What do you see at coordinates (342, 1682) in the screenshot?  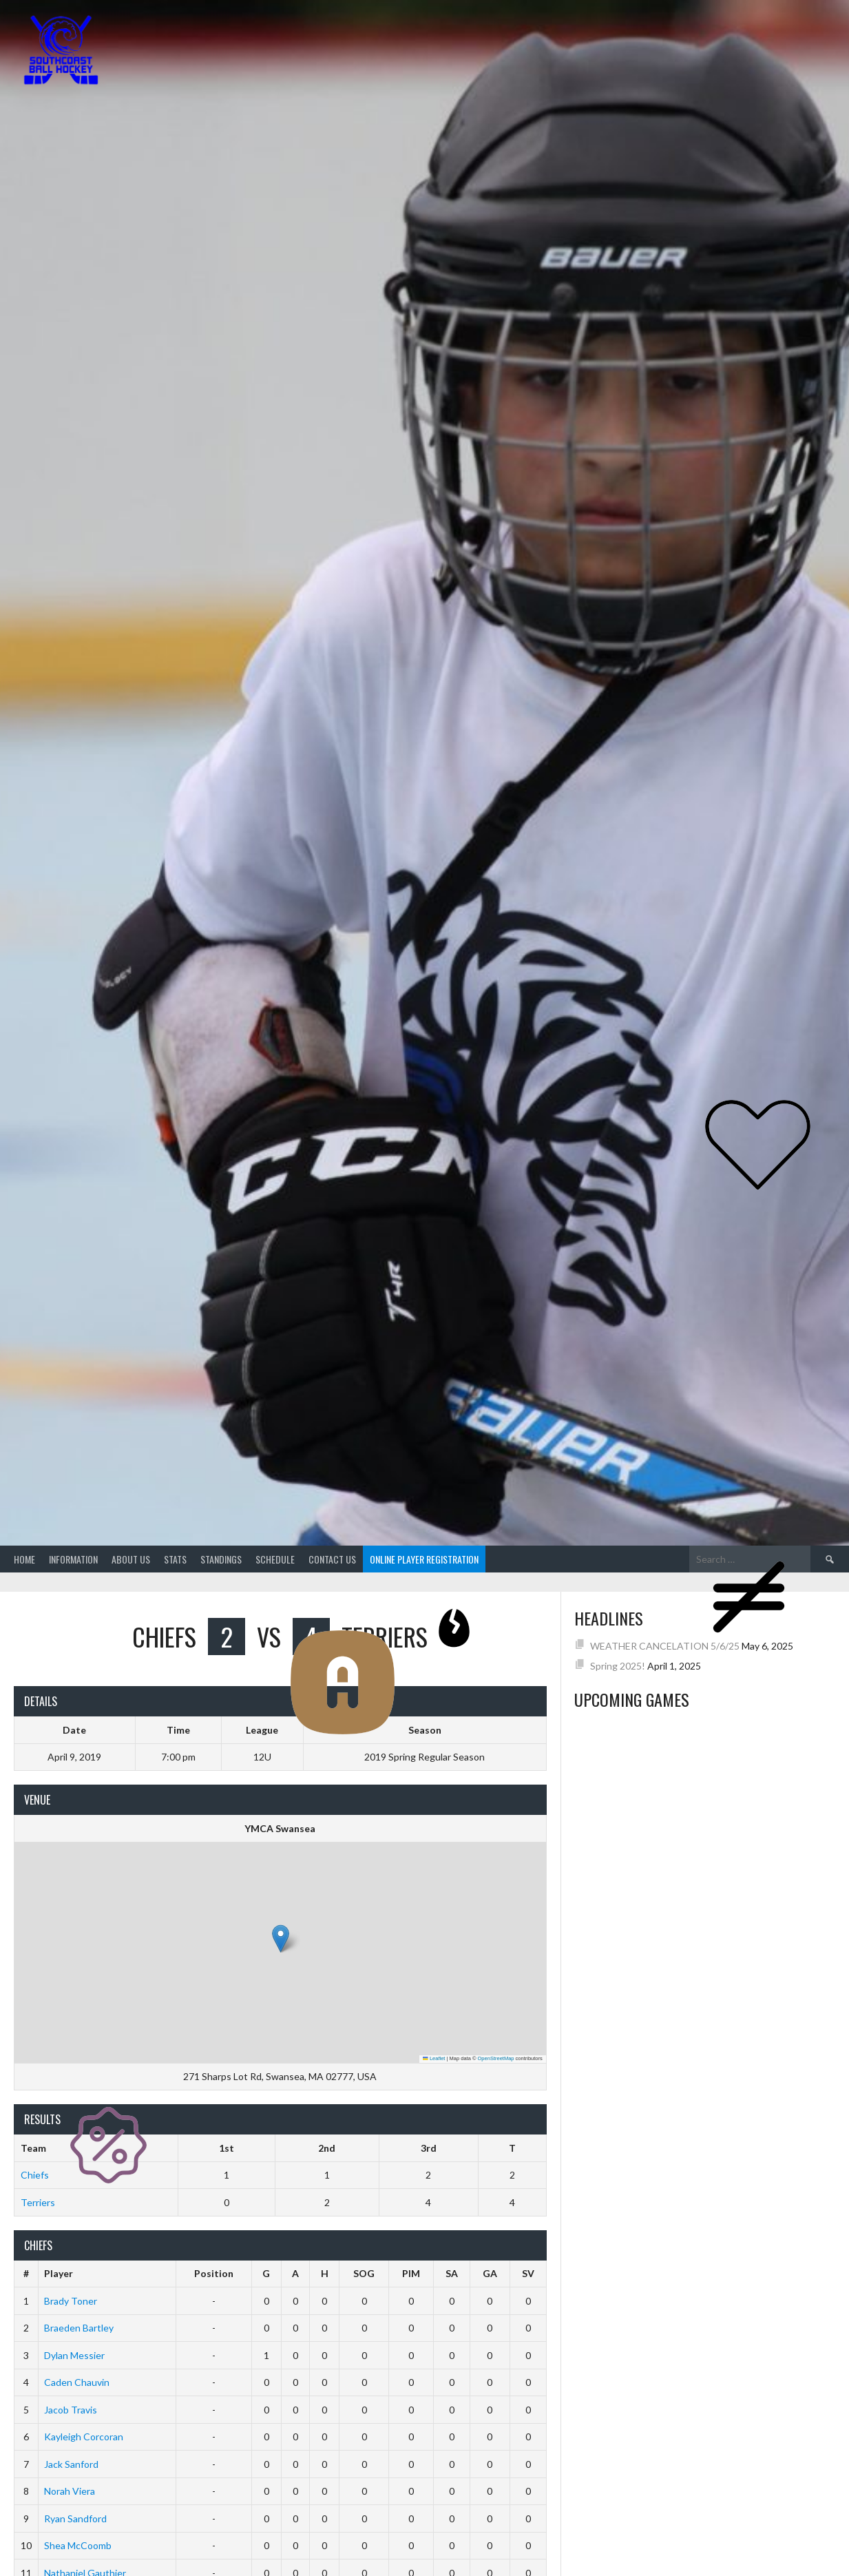 I see `select font style or text formatting option` at bounding box center [342, 1682].